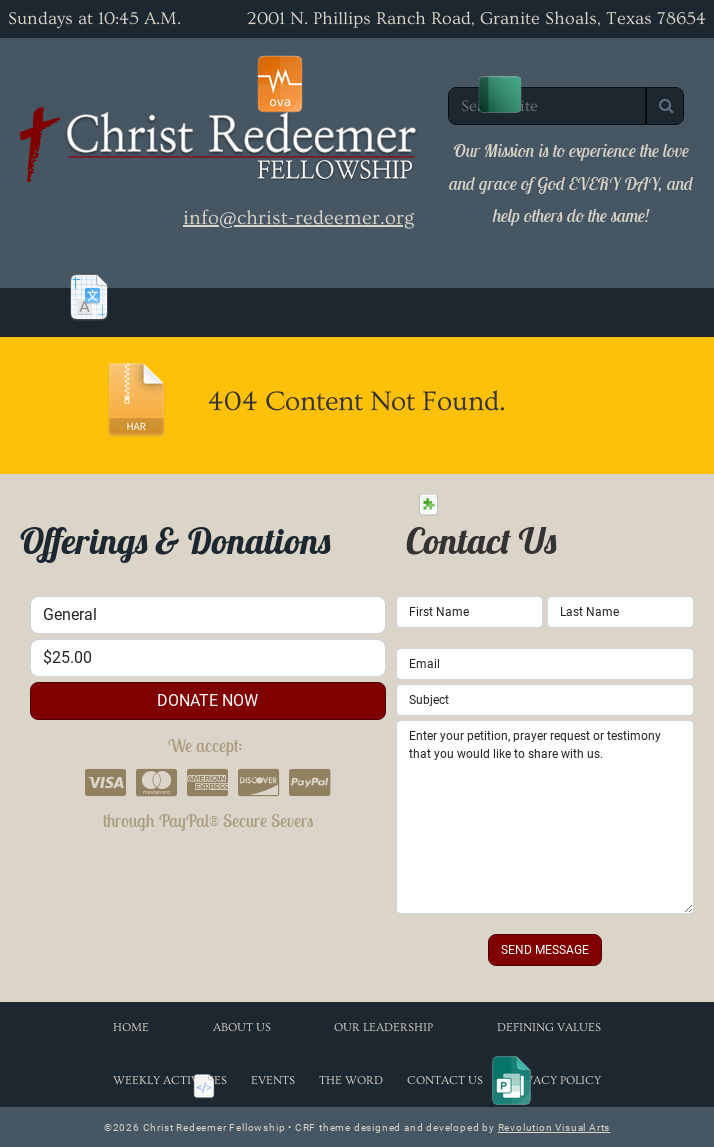 The height and width of the screenshot is (1147, 714). Describe the element at coordinates (136, 400) in the screenshot. I see `xar archive file type indicator` at that location.